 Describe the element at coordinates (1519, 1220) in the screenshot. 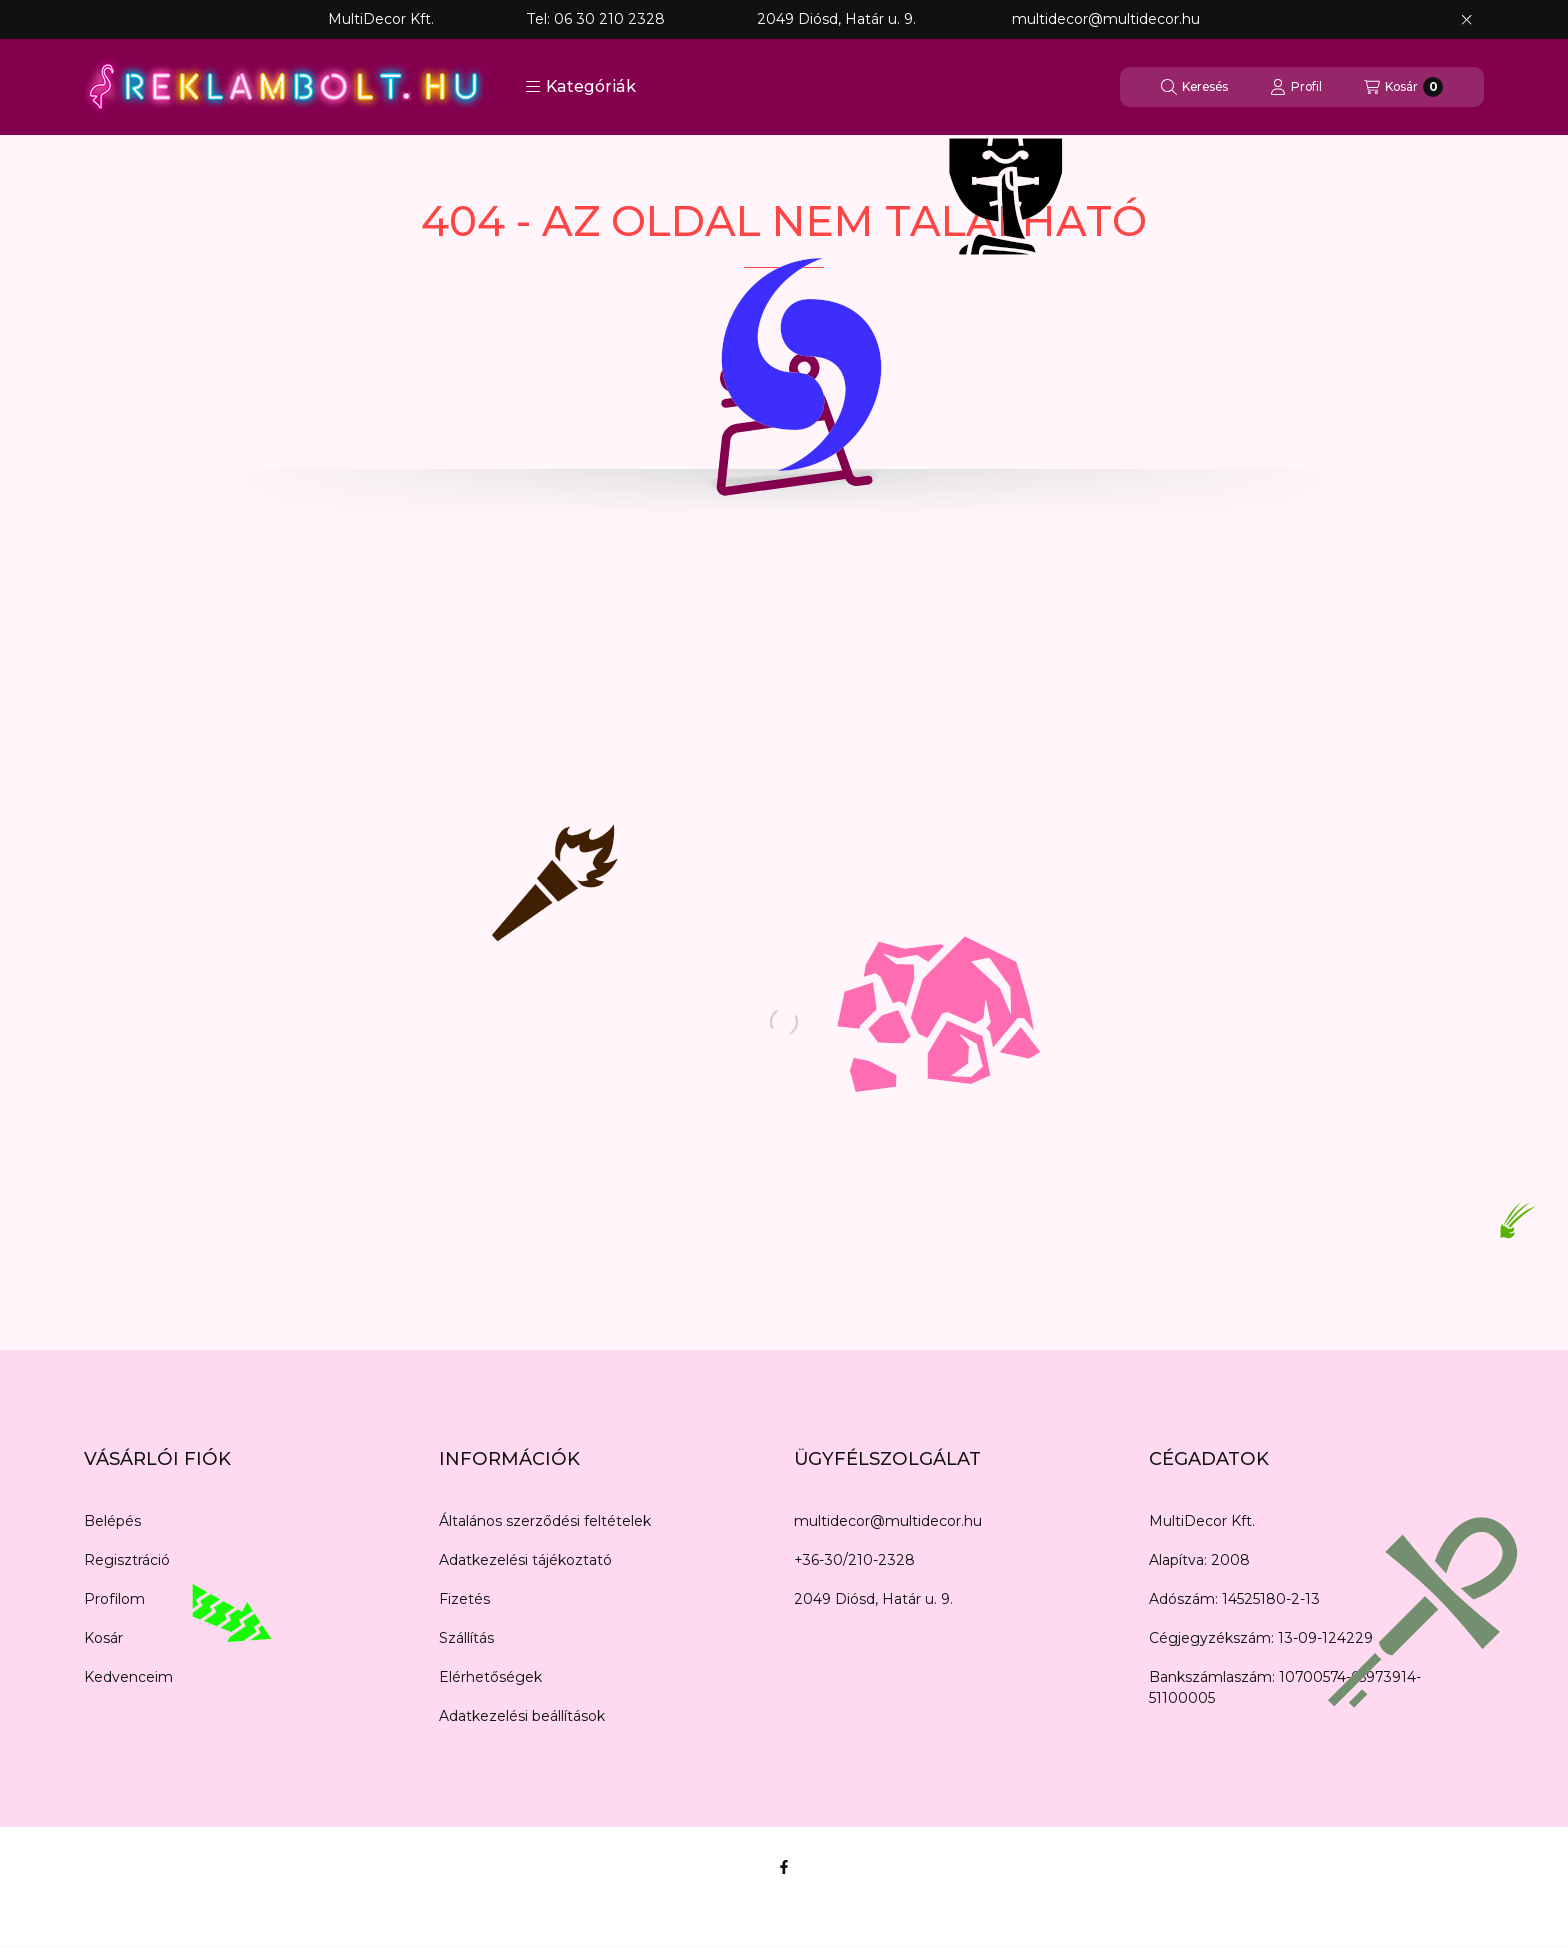

I see `select wolverine character or skin` at that location.